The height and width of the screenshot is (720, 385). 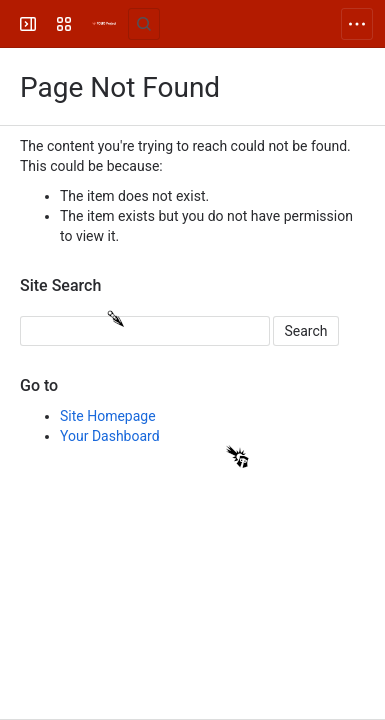 I want to click on indicates critical hit or headshot damage, so click(x=237, y=456).